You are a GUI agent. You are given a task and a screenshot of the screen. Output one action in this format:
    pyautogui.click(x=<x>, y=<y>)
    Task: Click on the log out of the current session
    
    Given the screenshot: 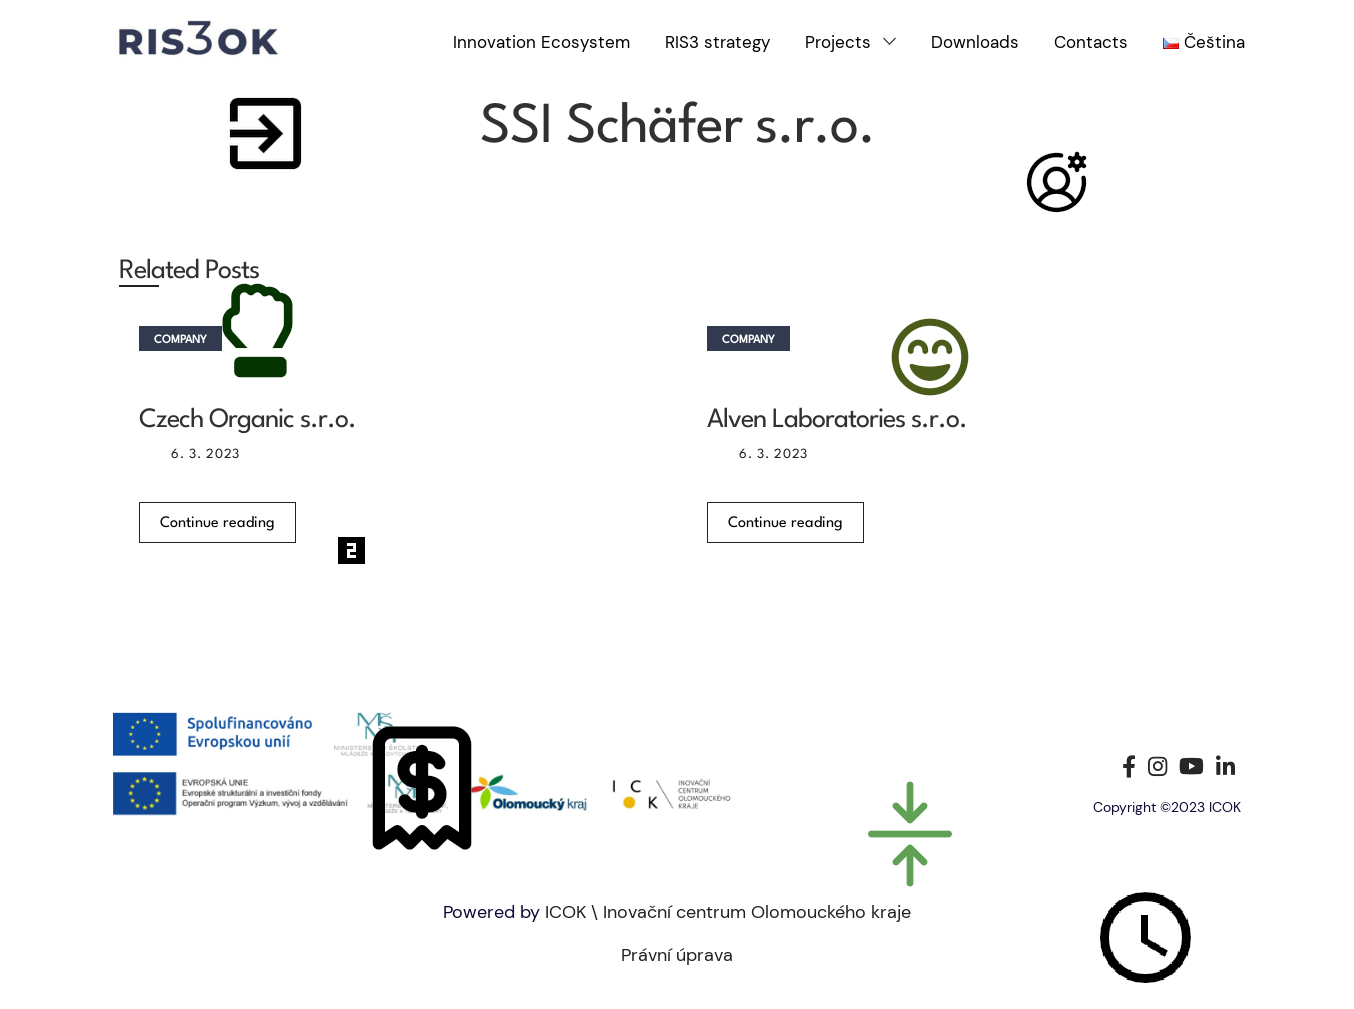 What is the action you would take?
    pyautogui.click(x=265, y=133)
    